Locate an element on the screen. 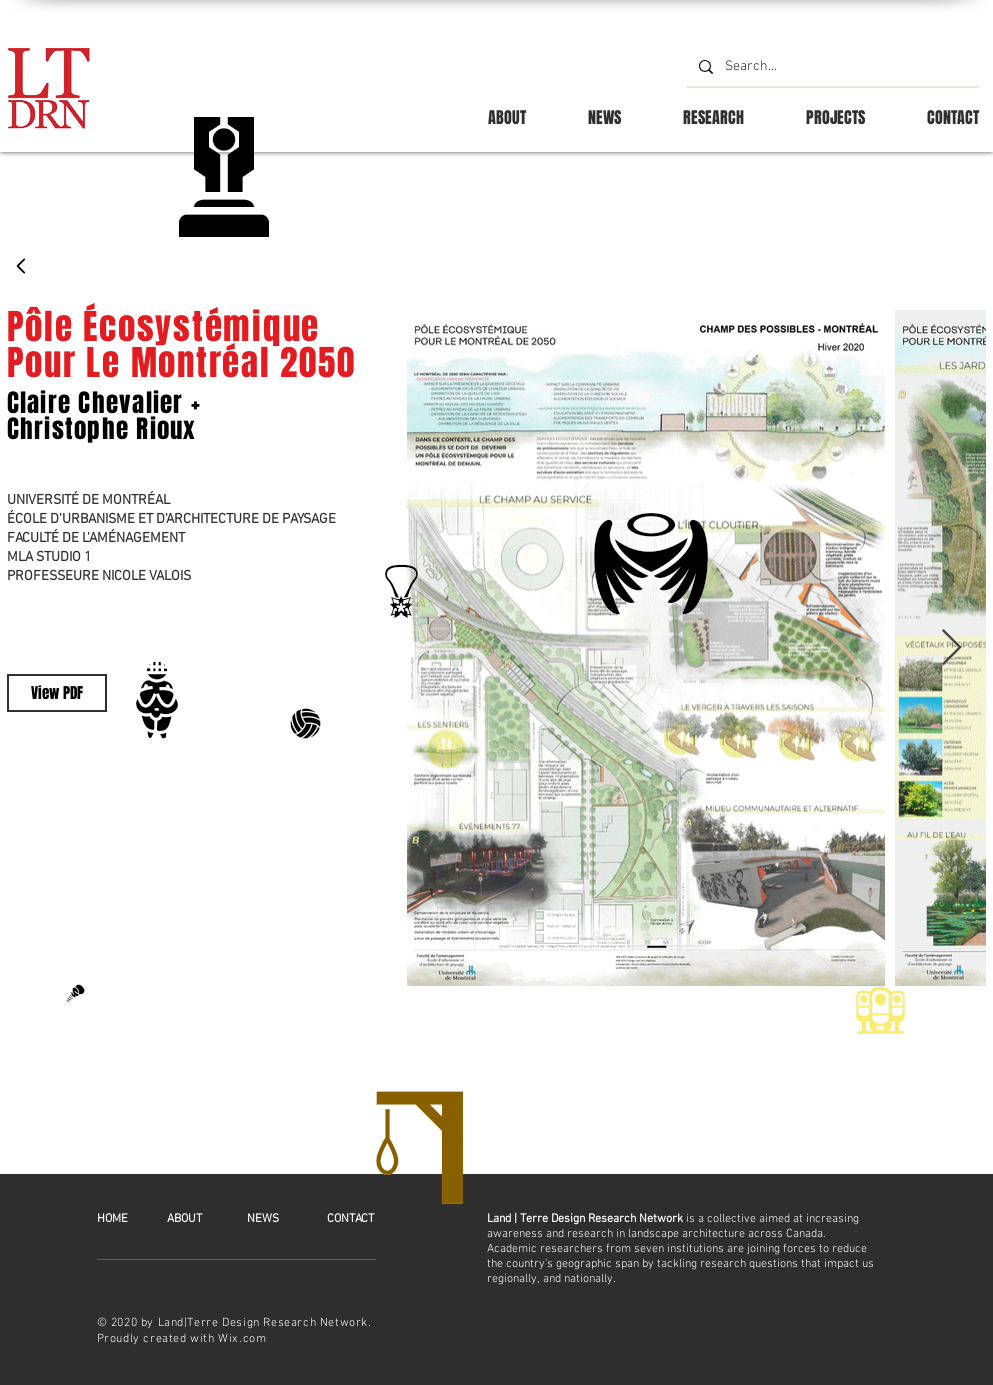 The height and width of the screenshot is (1385, 993). tesla coil or electrical equipment icon is located at coordinates (224, 177).